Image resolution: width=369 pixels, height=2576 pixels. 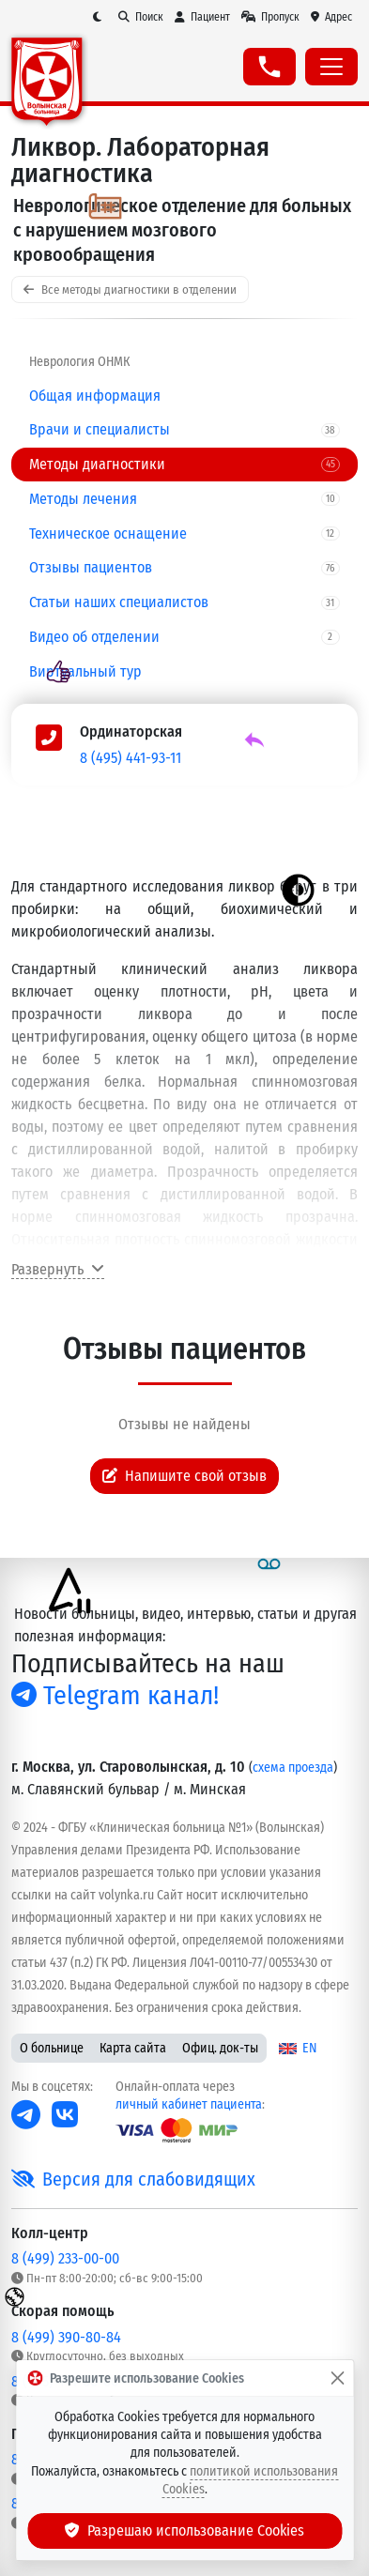 I want to click on toggle invert colors mode, so click(x=298, y=890).